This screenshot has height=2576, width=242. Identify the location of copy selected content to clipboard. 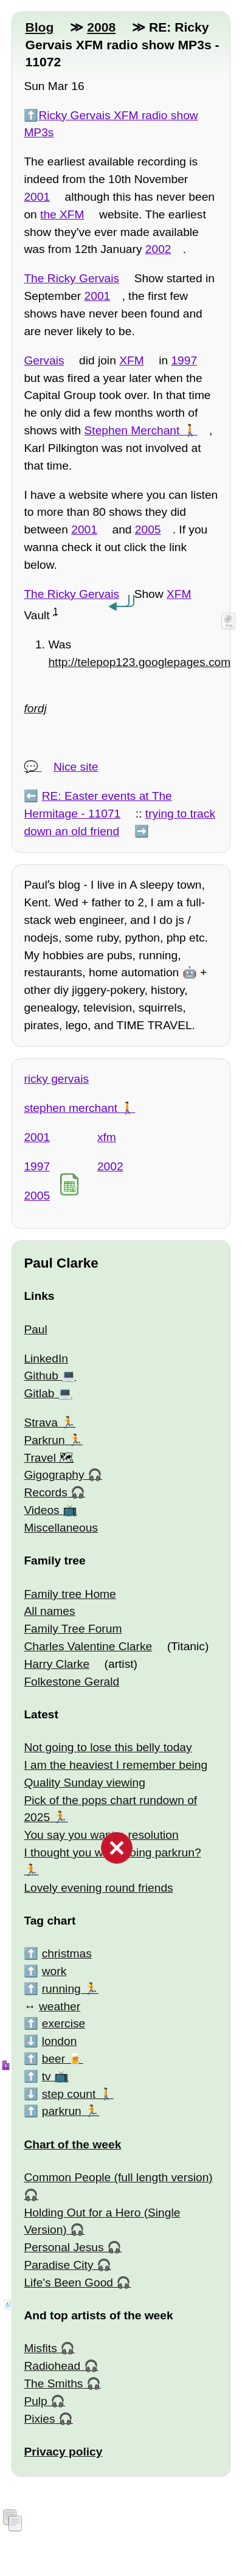
(12, 2520).